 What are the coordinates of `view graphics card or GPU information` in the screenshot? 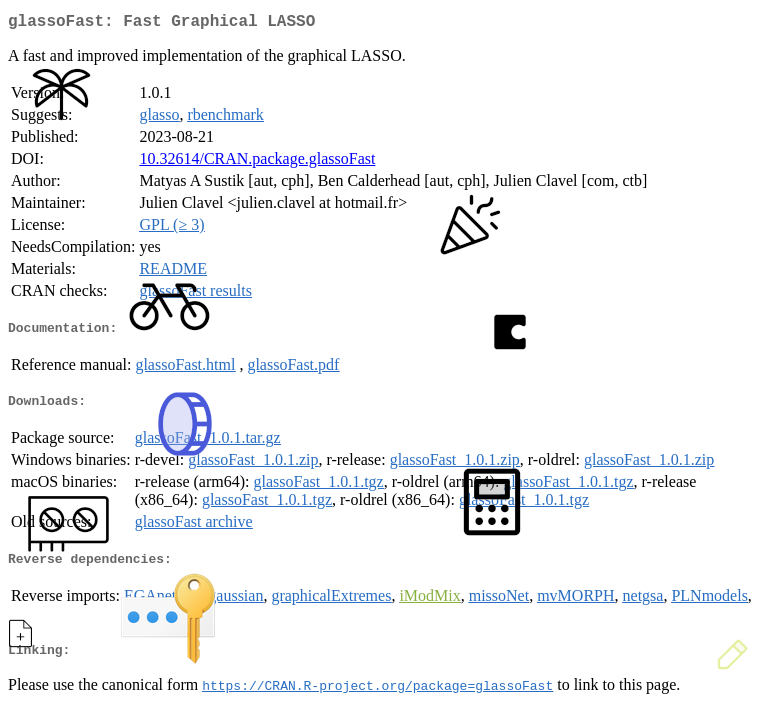 It's located at (68, 522).